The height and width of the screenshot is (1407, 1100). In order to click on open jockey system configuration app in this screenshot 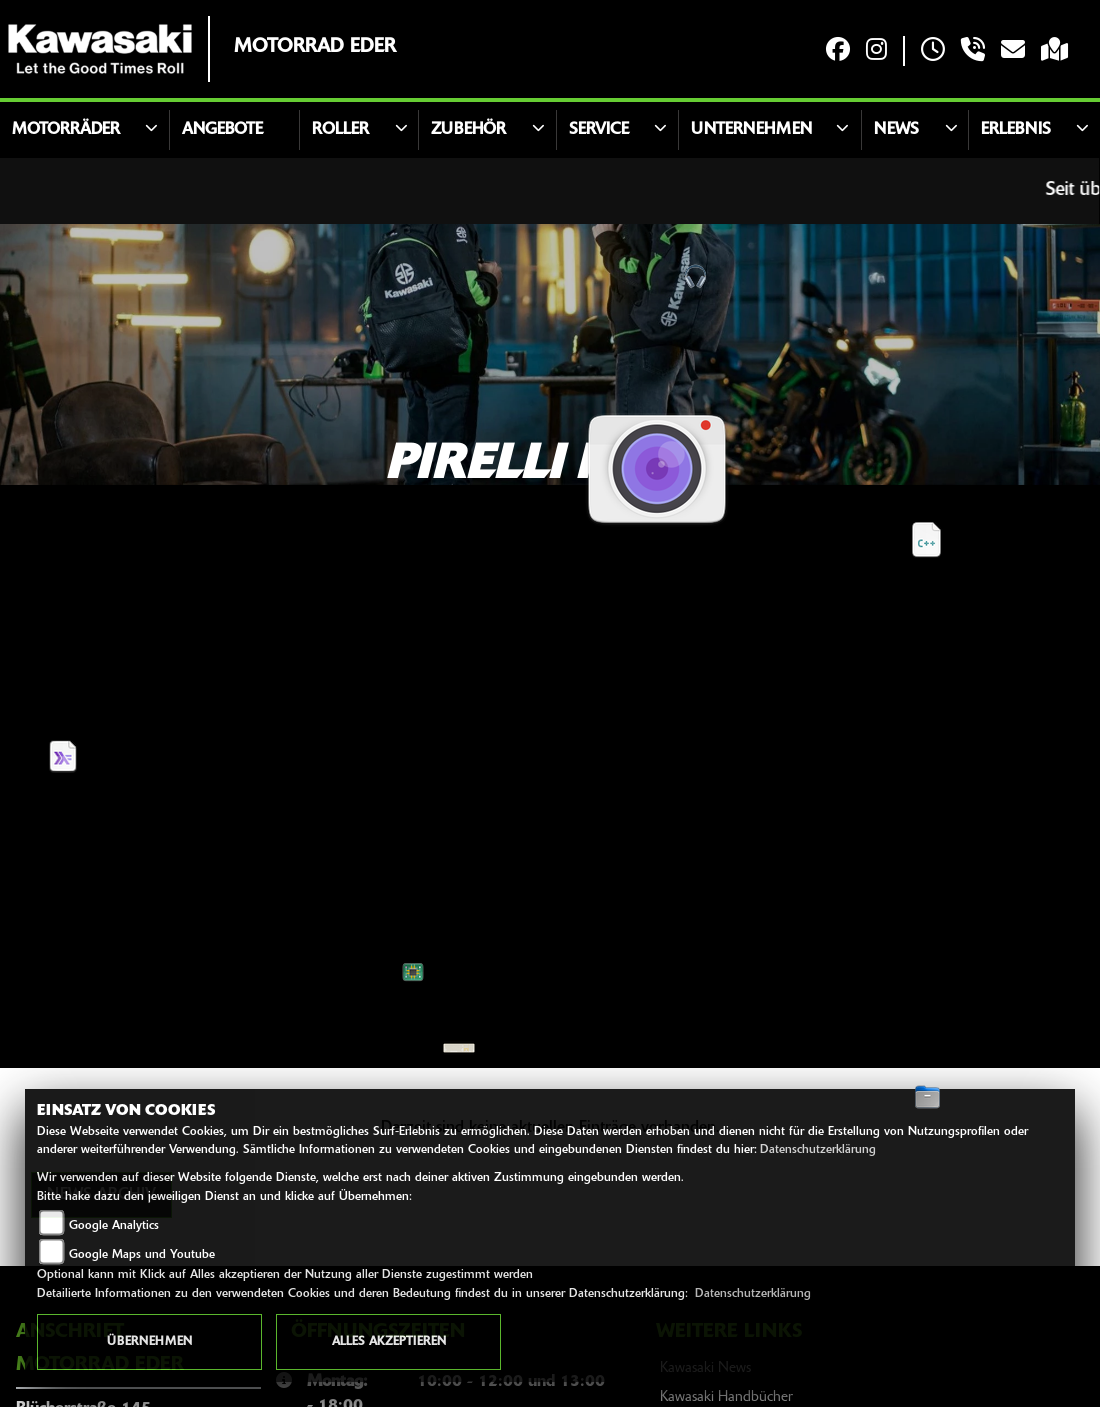, I will do `click(413, 972)`.